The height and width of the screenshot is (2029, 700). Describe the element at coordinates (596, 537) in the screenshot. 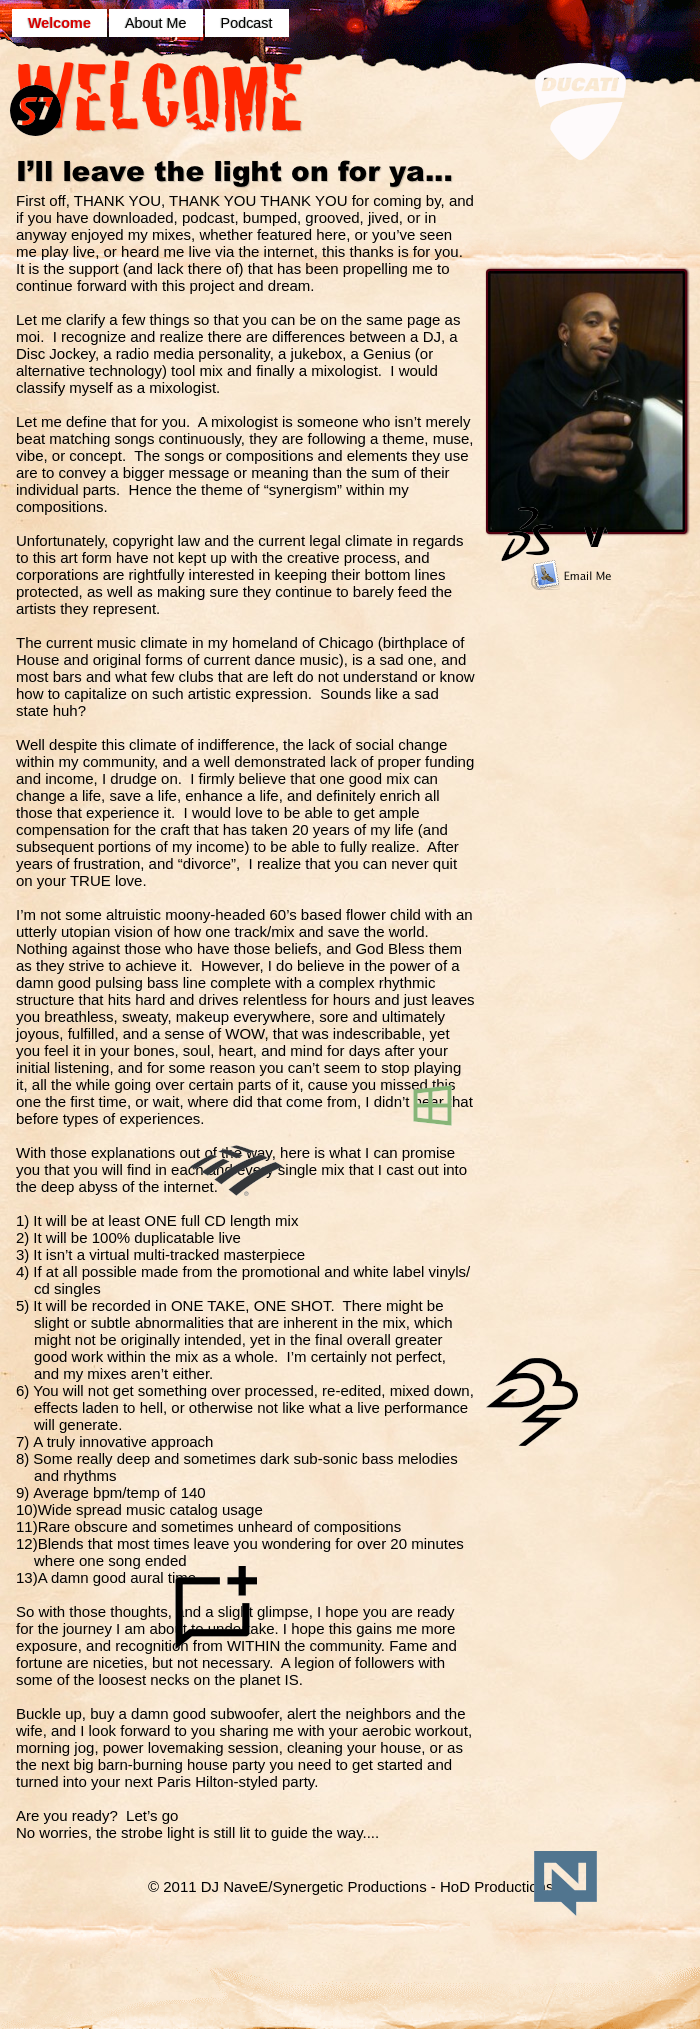

I see `vega visualization library logo` at that location.